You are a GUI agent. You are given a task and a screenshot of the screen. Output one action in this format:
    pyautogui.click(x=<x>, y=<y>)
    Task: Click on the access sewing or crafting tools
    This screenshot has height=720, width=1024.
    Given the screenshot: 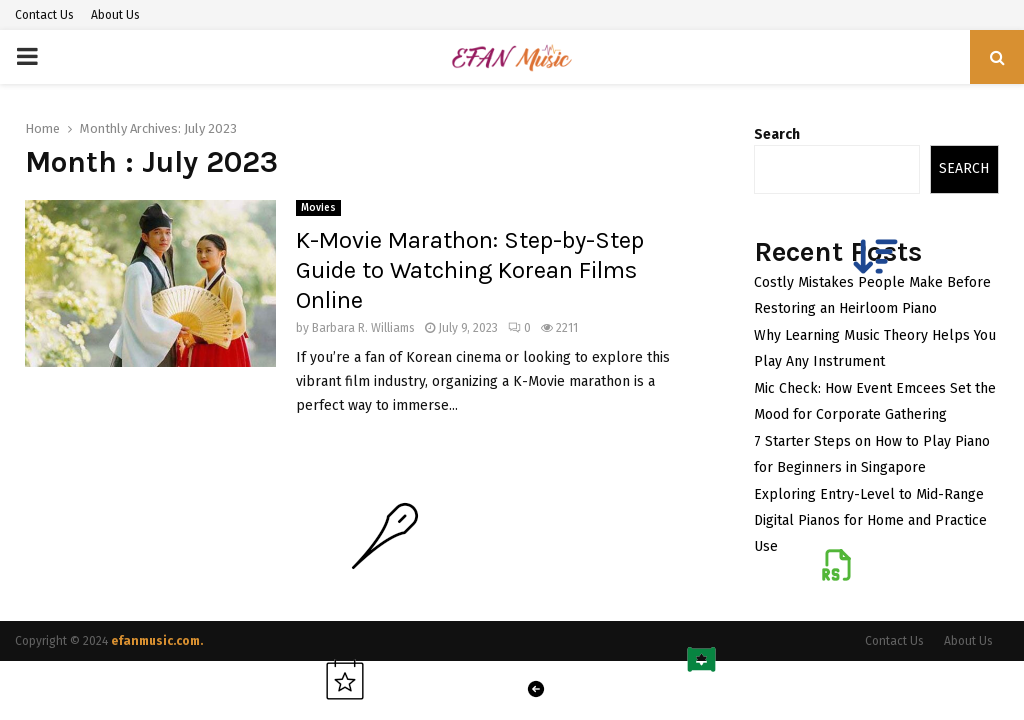 What is the action you would take?
    pyautogui.click(x=385, y=536)
    